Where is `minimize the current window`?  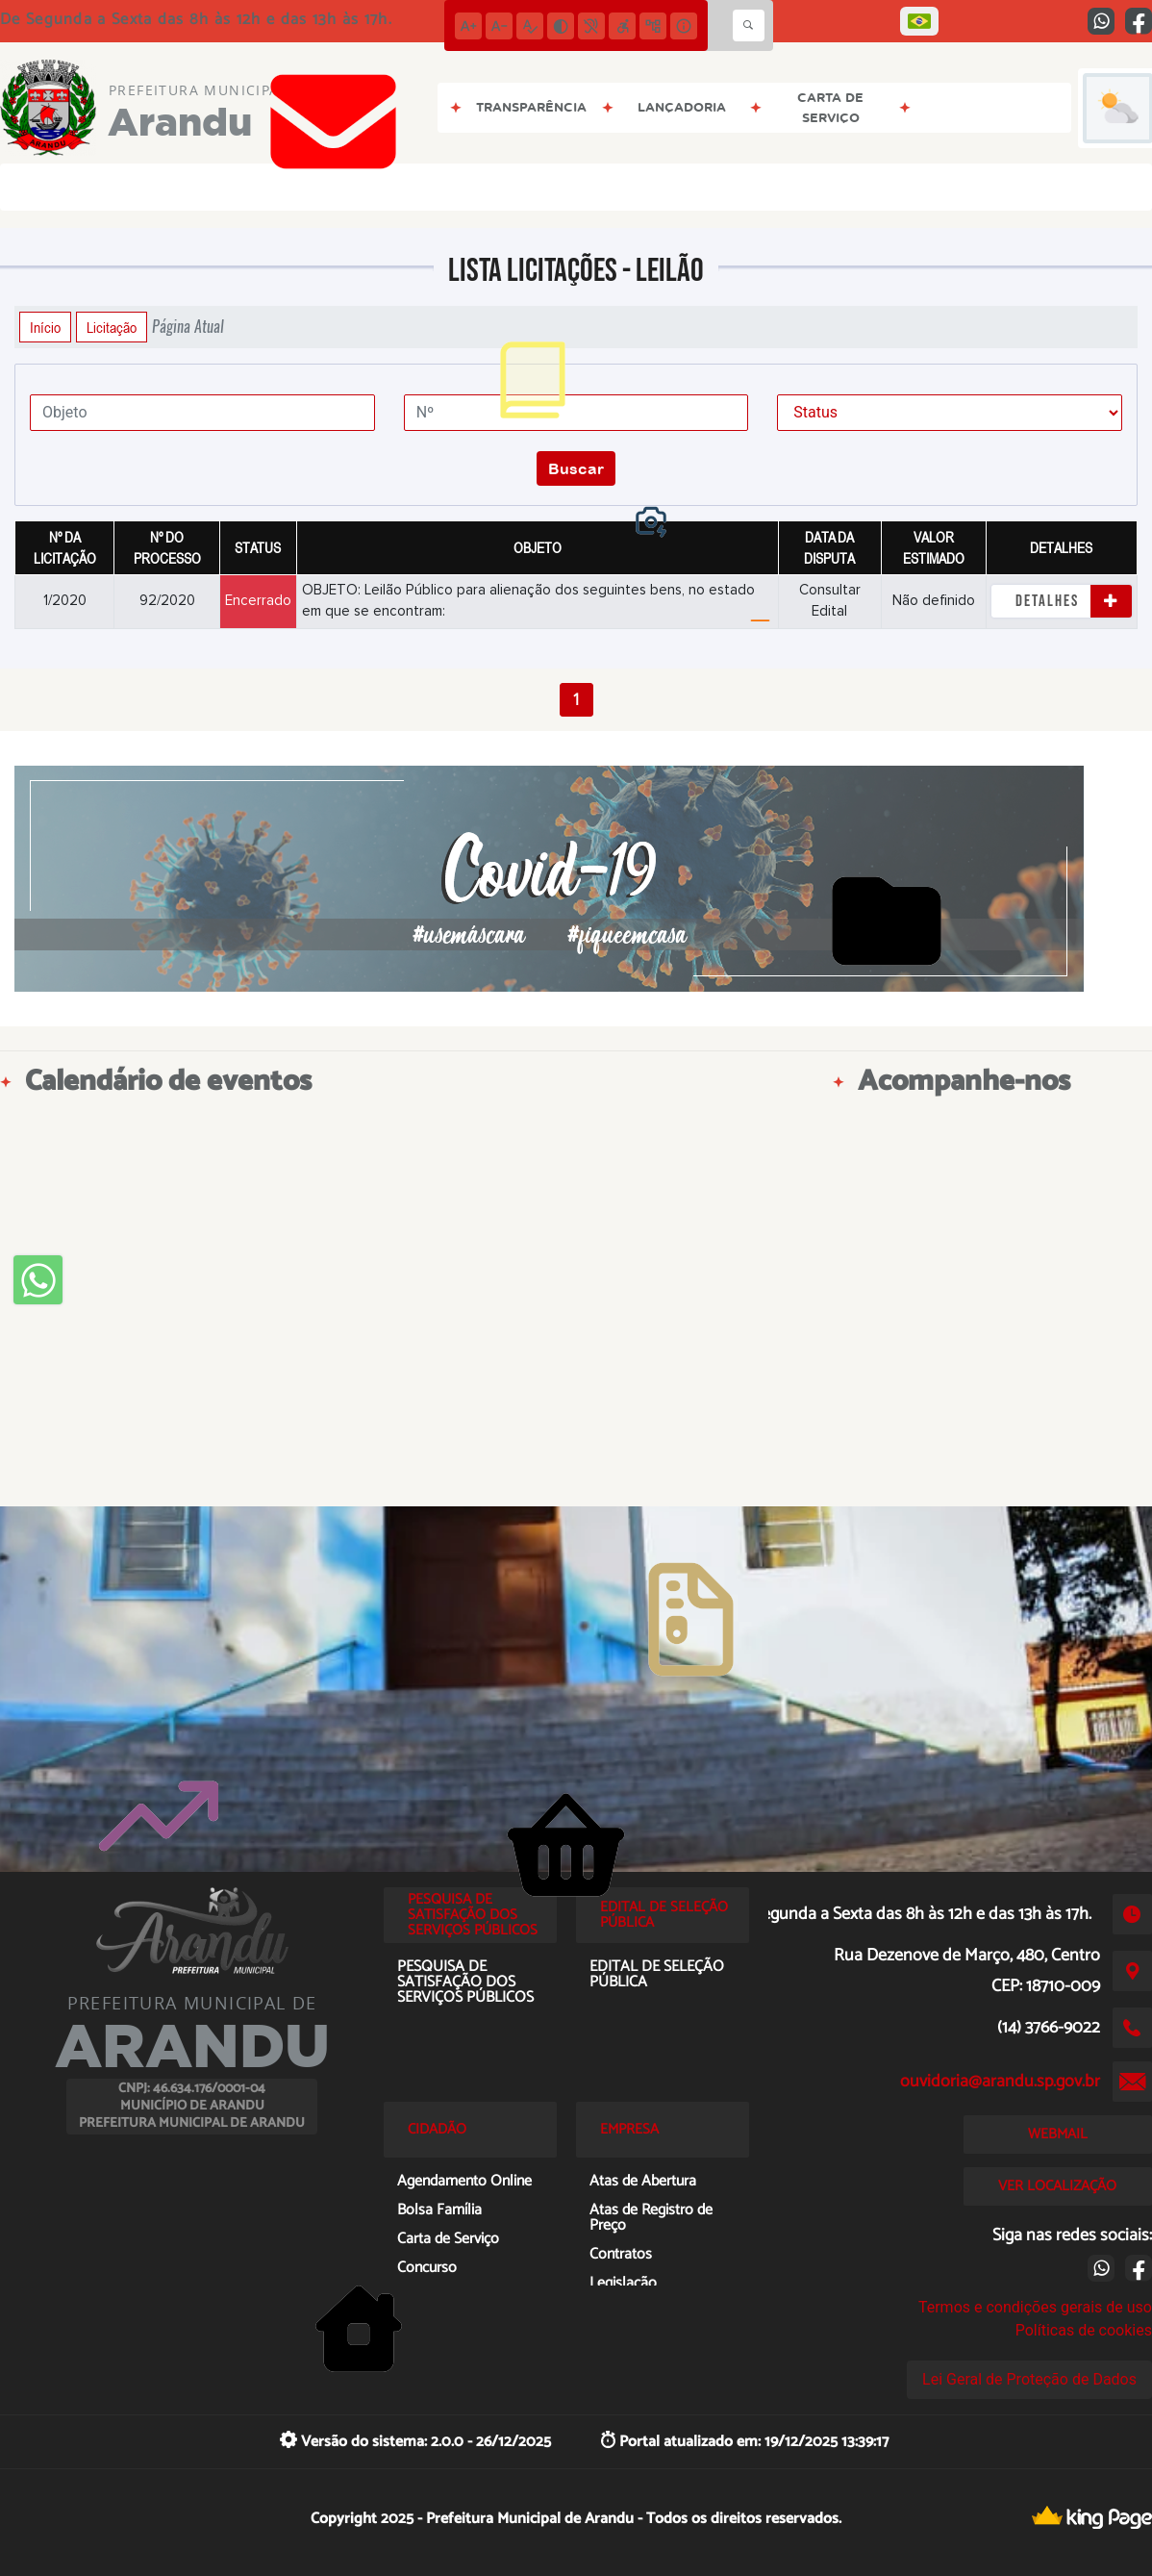 minimize the current window is located at coordinates (760, 614).